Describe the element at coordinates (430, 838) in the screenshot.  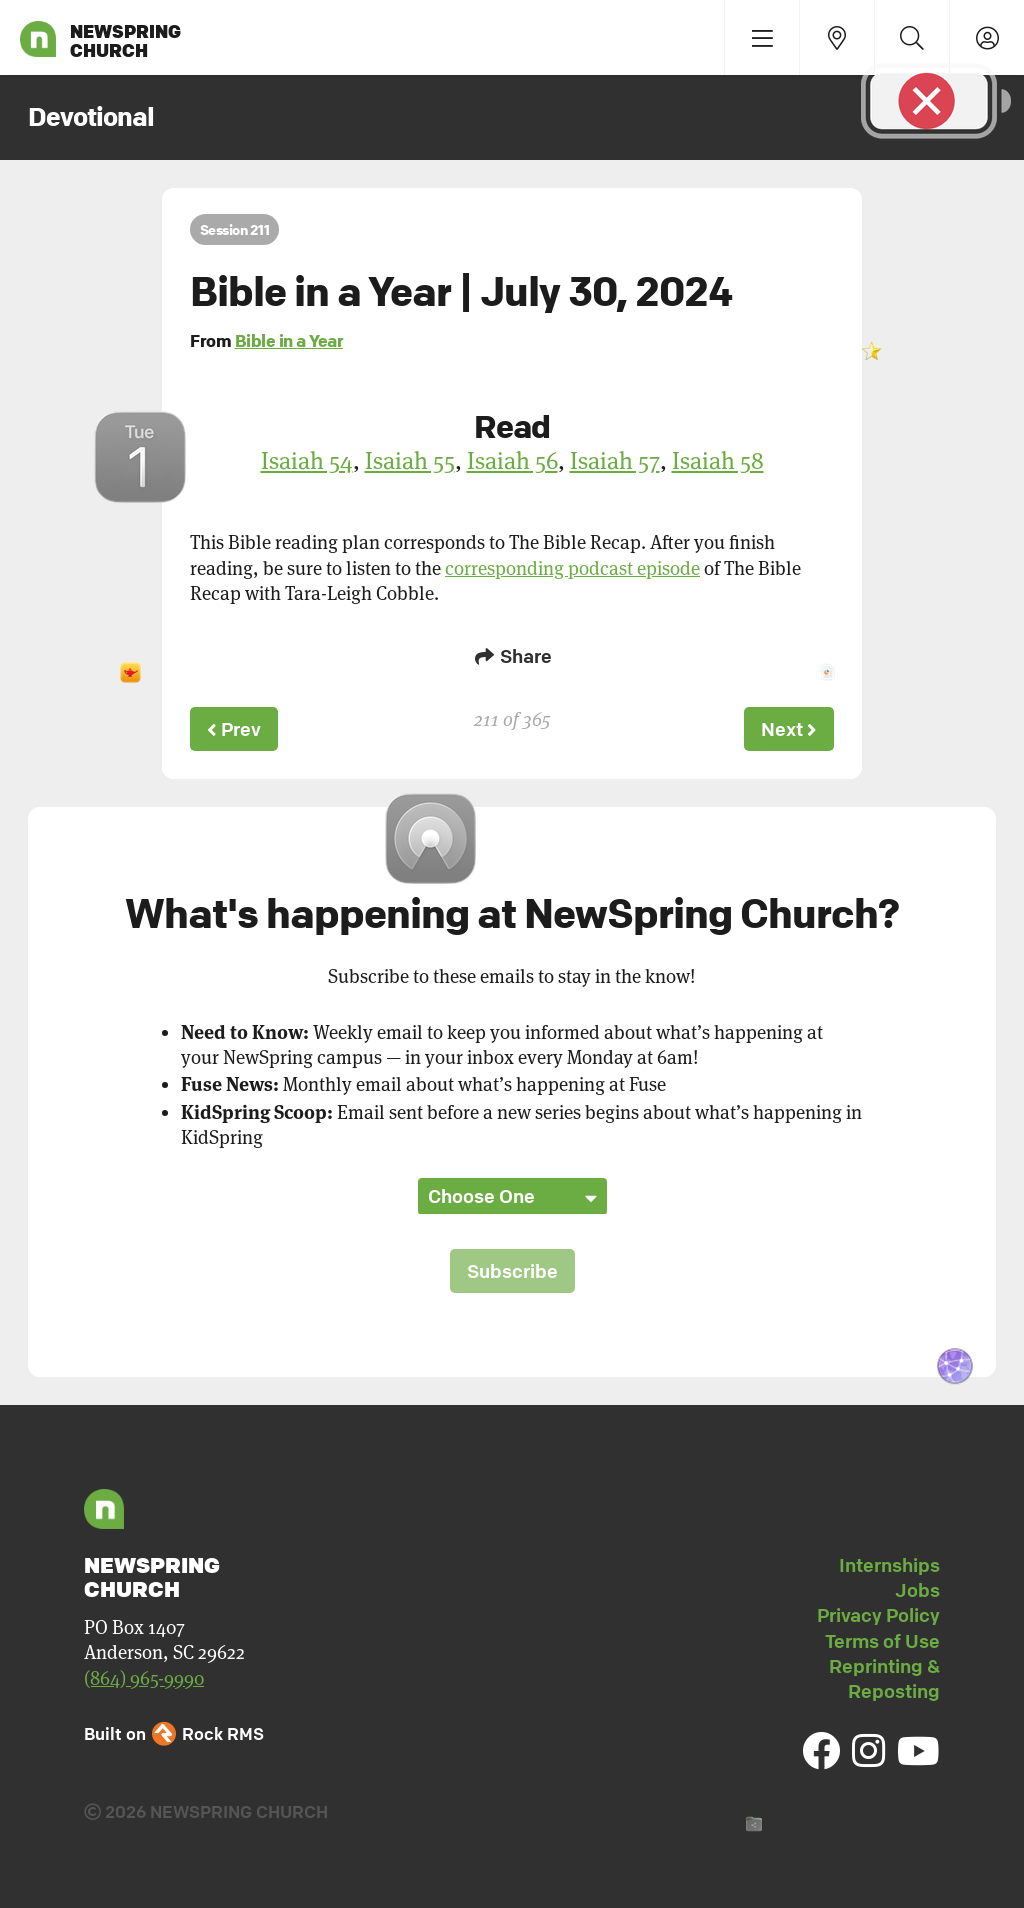
I see `share files wirelessly via airdrop` at that location.